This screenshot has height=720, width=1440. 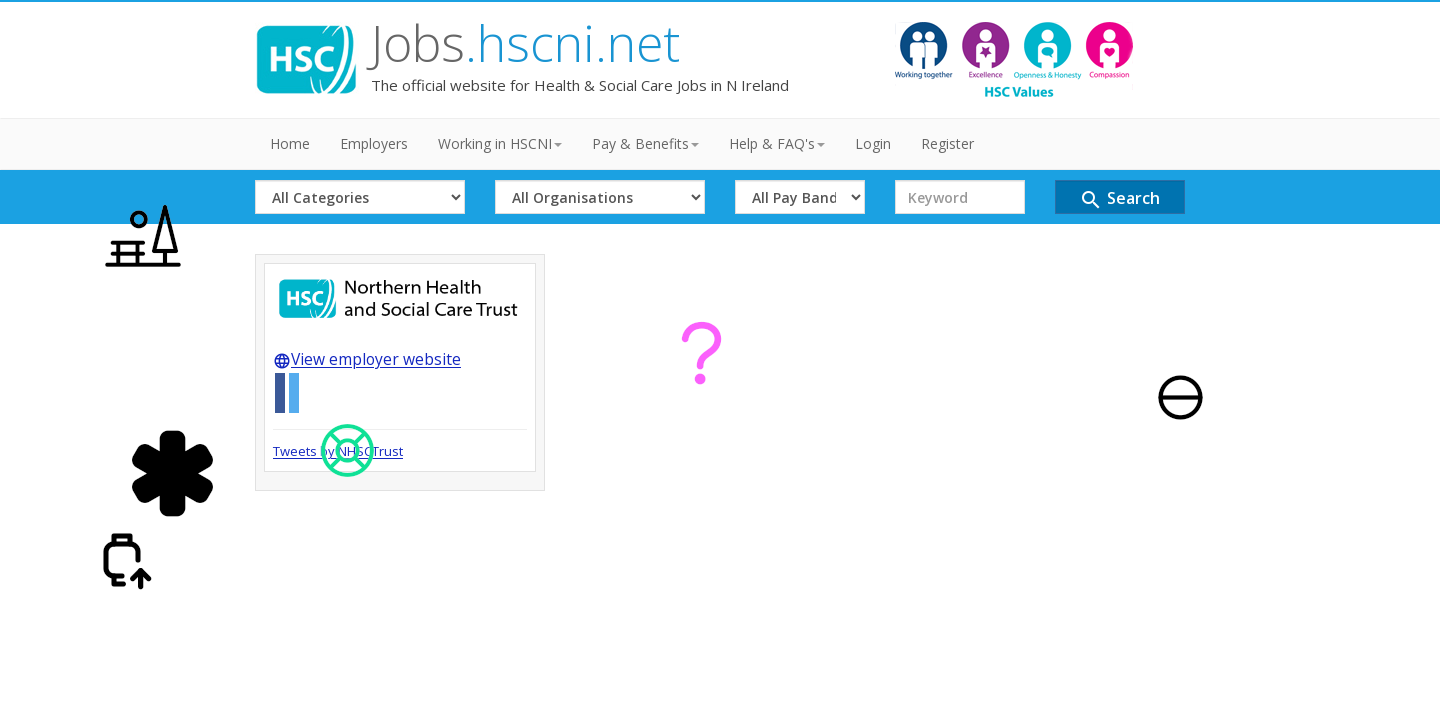 I want to click on toggle between light and dark mode, so click(x=1180, y=397).